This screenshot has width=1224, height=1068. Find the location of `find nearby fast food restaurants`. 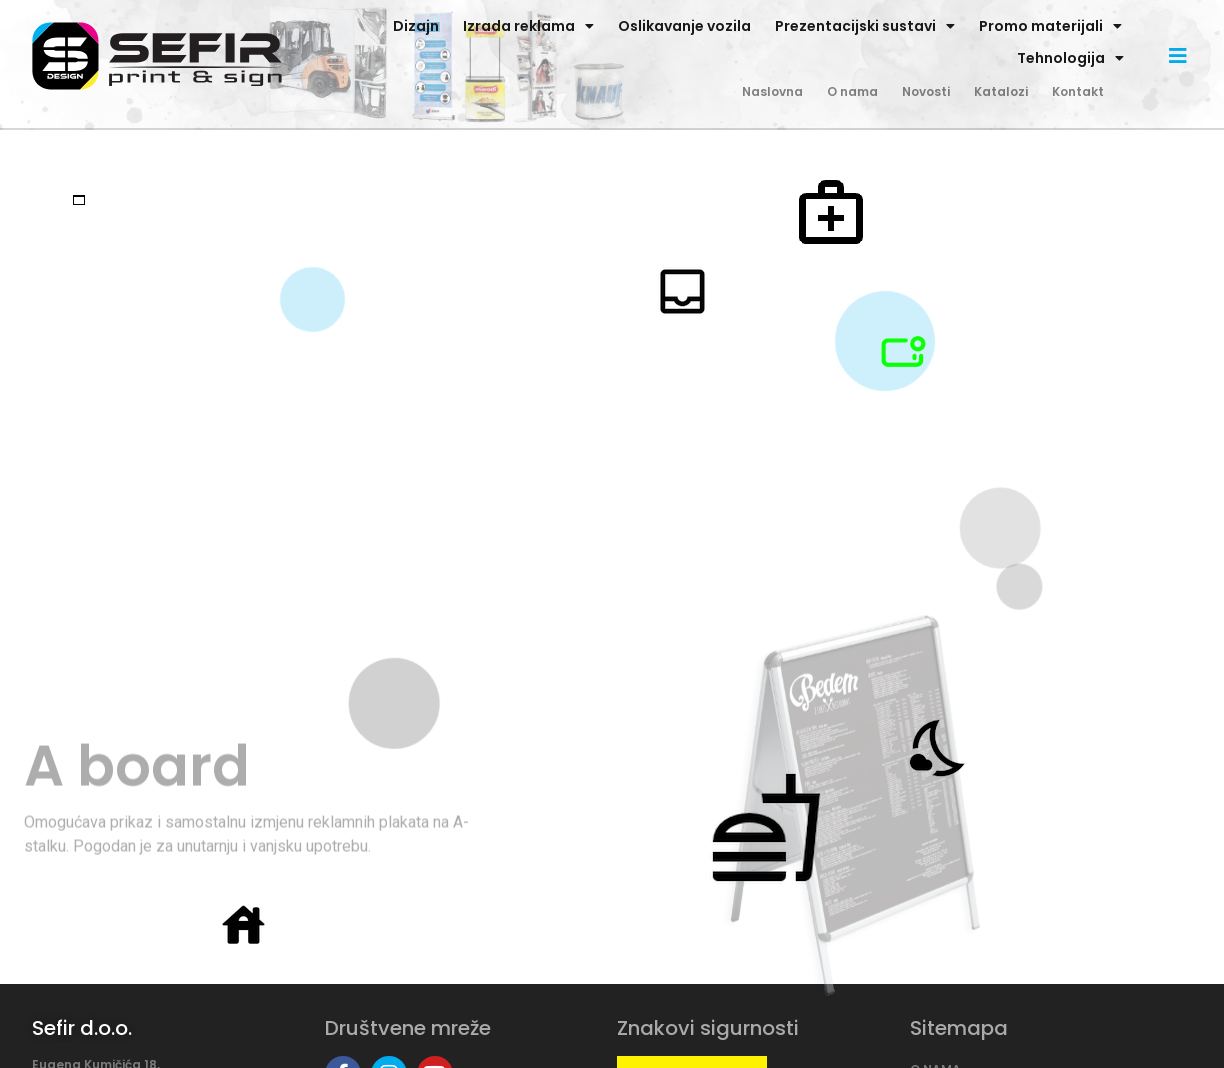

find nearby fast food restaurants is located at coordinates (766, 827).